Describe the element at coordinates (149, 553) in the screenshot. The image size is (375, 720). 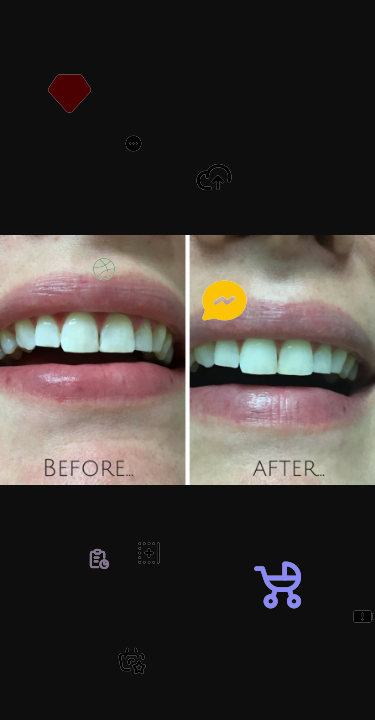
I see `add a right border to selected element` at that location.